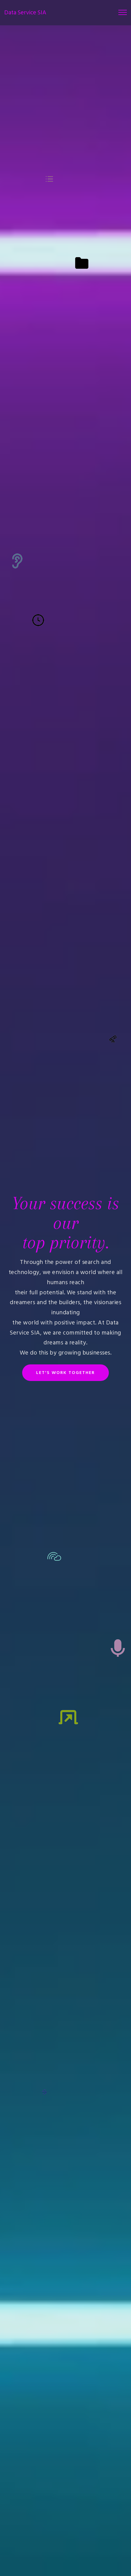 This screenshot has width=131, height=2576. I want to click on view weather conditions, so click(54, 1556).